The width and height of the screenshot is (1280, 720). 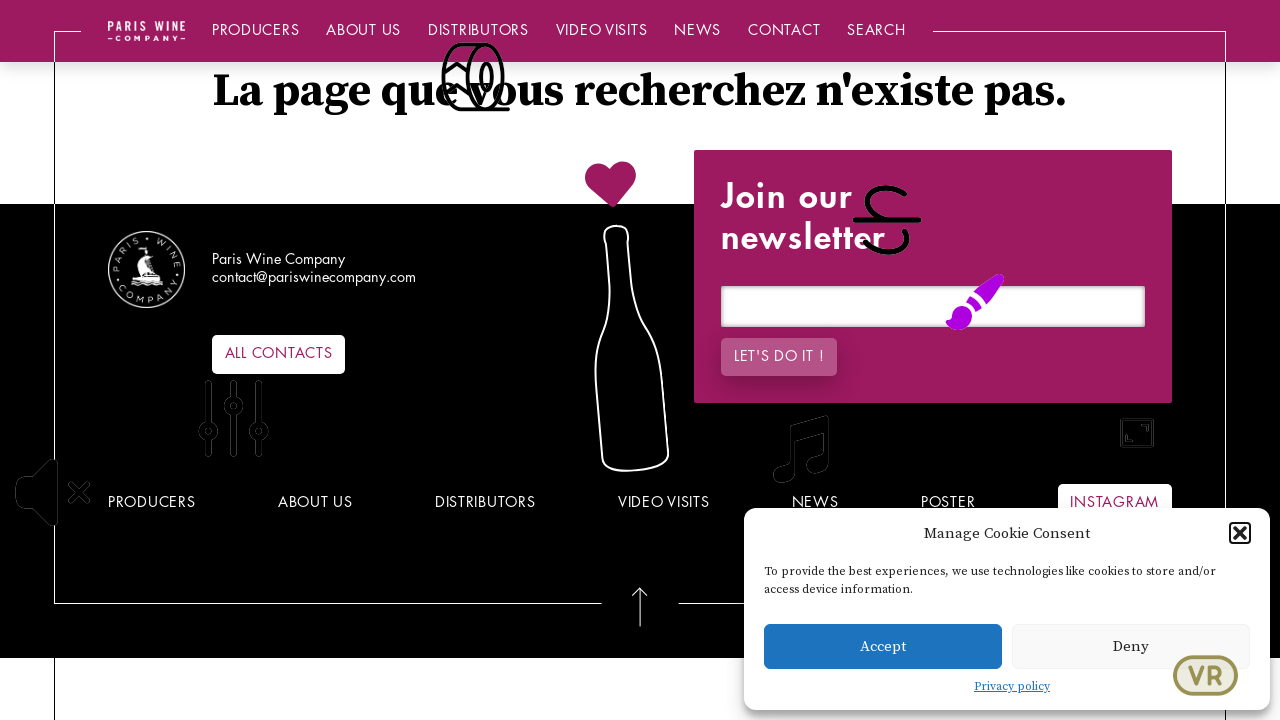 What do you see at coordinates (1205, 675) in the screenshot?
I see `access virtual reality mode or settings` at bounding box center [1205, 675].